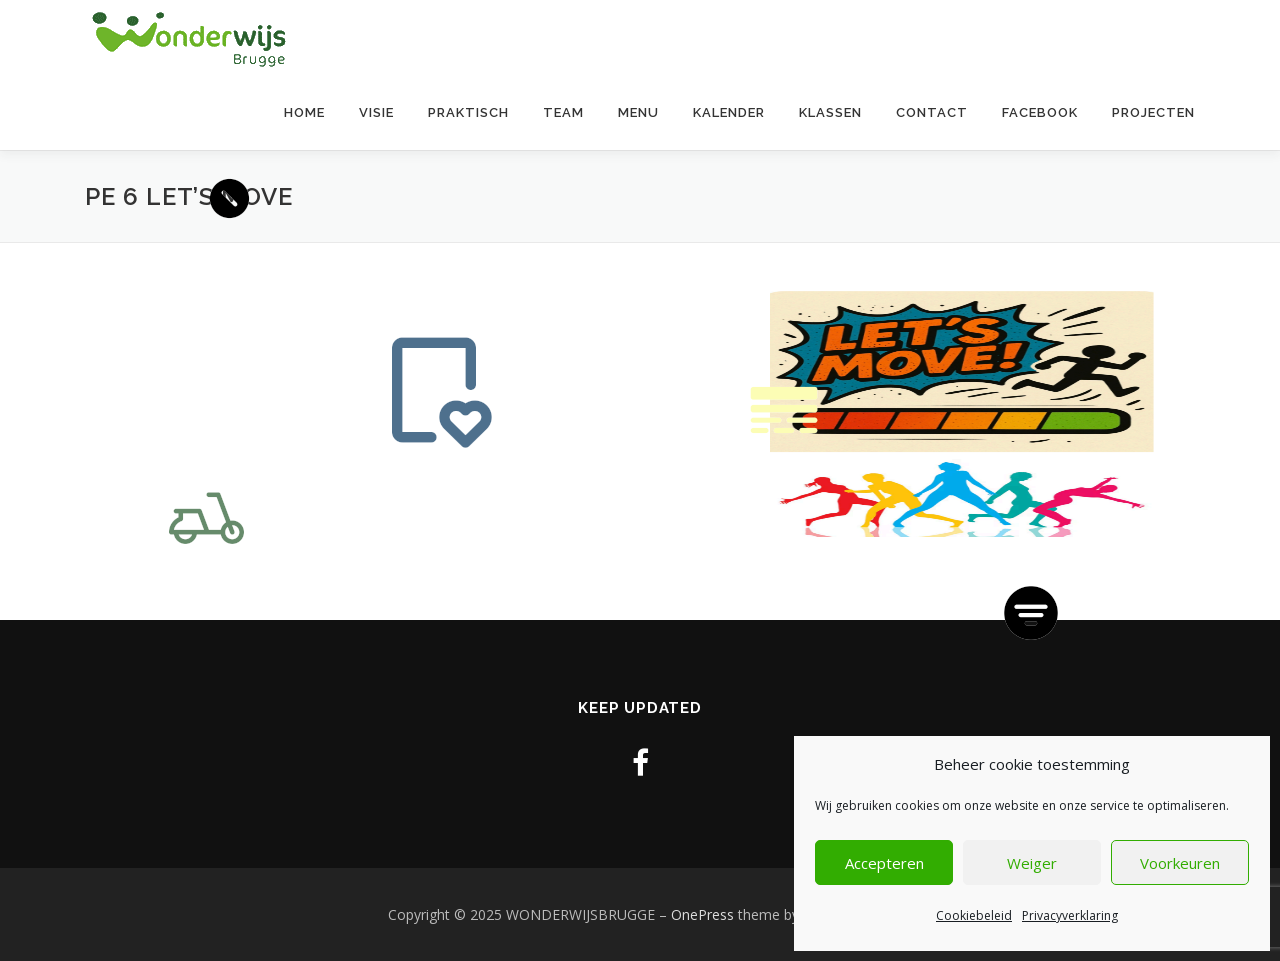 The image size is (1280, 961). What do you see at coordinates (229, 198) in the screenshot?
I see `indicates a prohibited or forbidden action` at bounding box center [229, 198].